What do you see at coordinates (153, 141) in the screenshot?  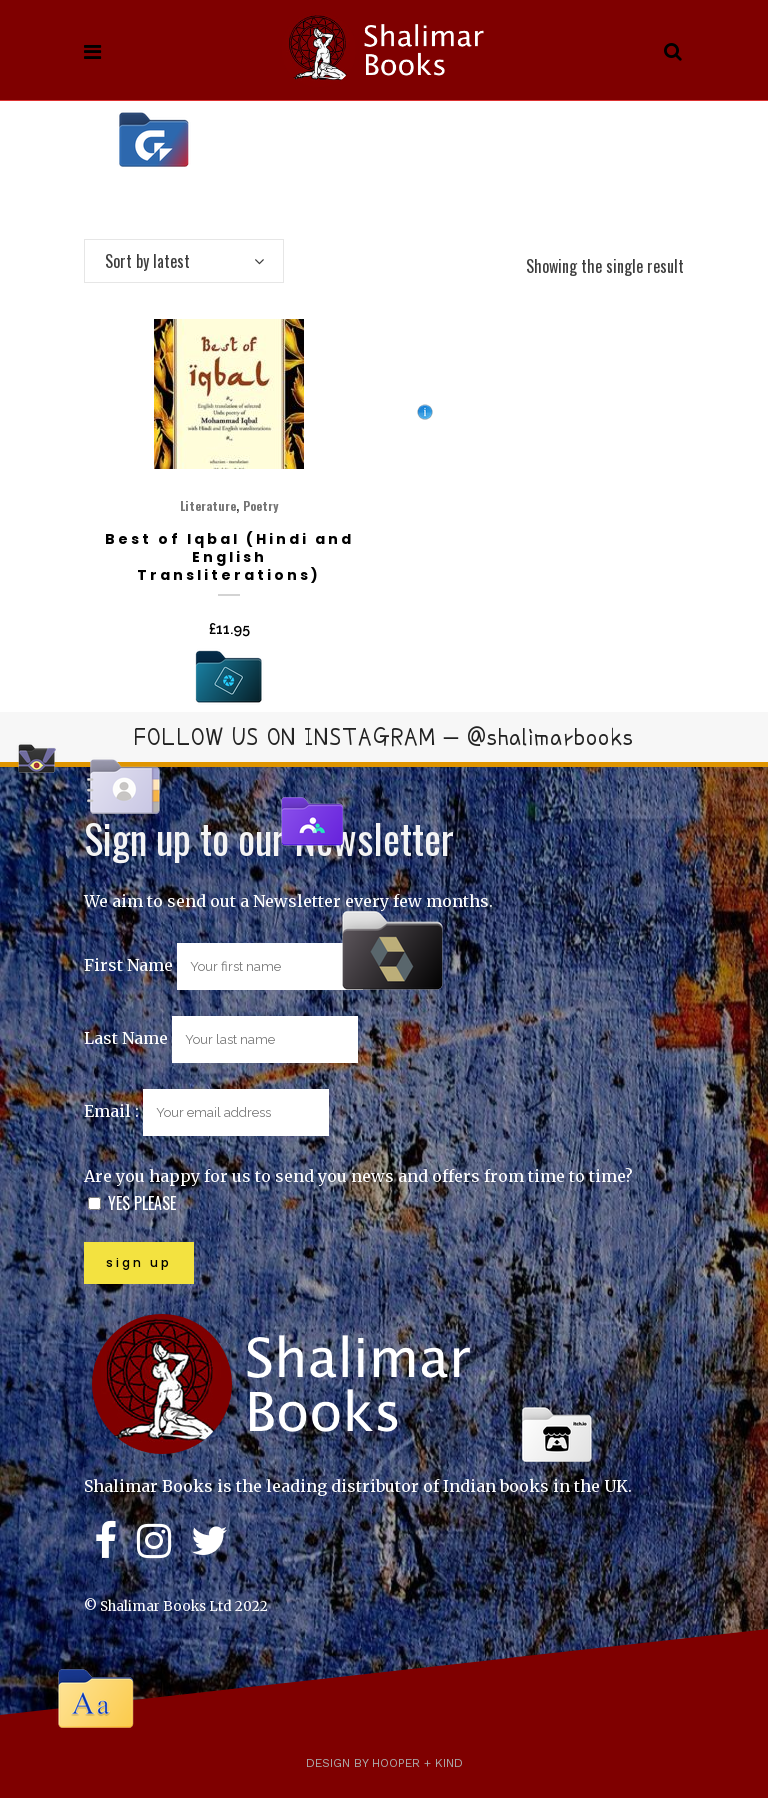 I see `open gigabyte files or software folder` at bounding box center [153, 141].